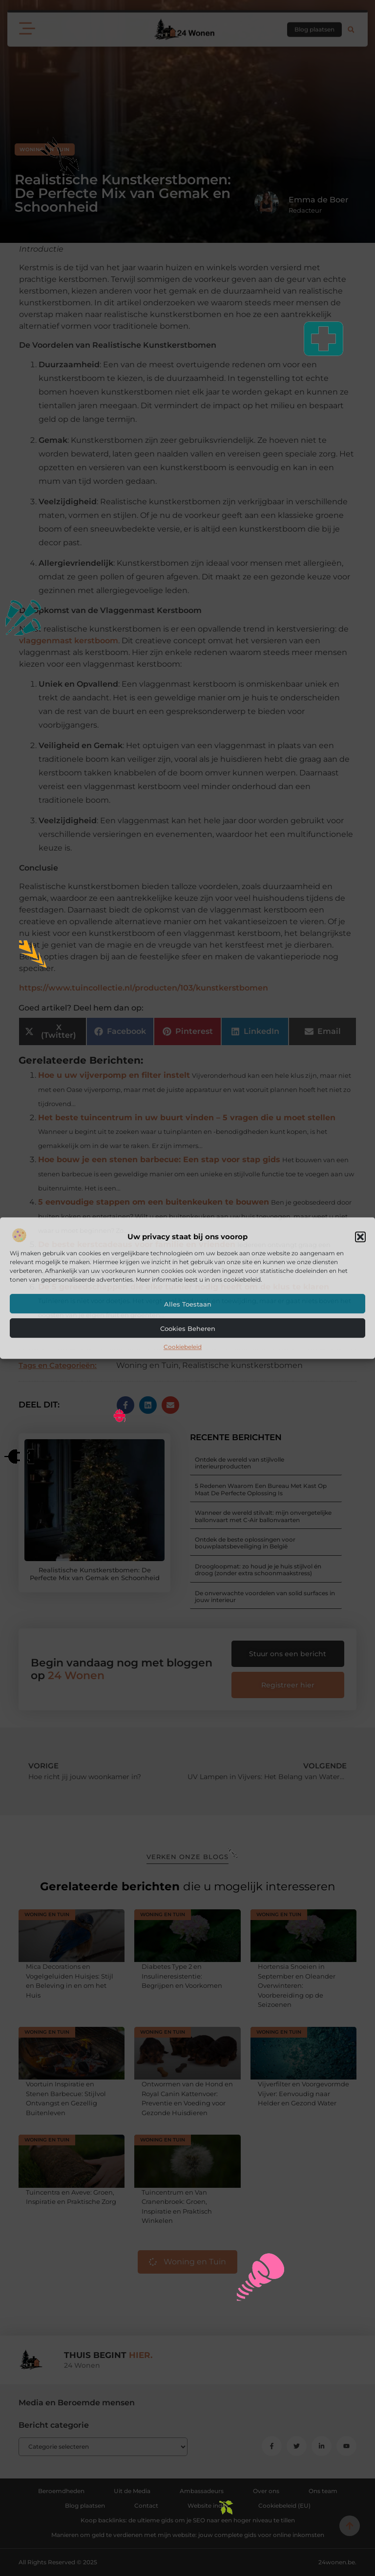  What do you see at coordinates (59, 157) in the screenshot?
I see `indicates crossing paths or intersecting directions` at bounding box center [59, 157].